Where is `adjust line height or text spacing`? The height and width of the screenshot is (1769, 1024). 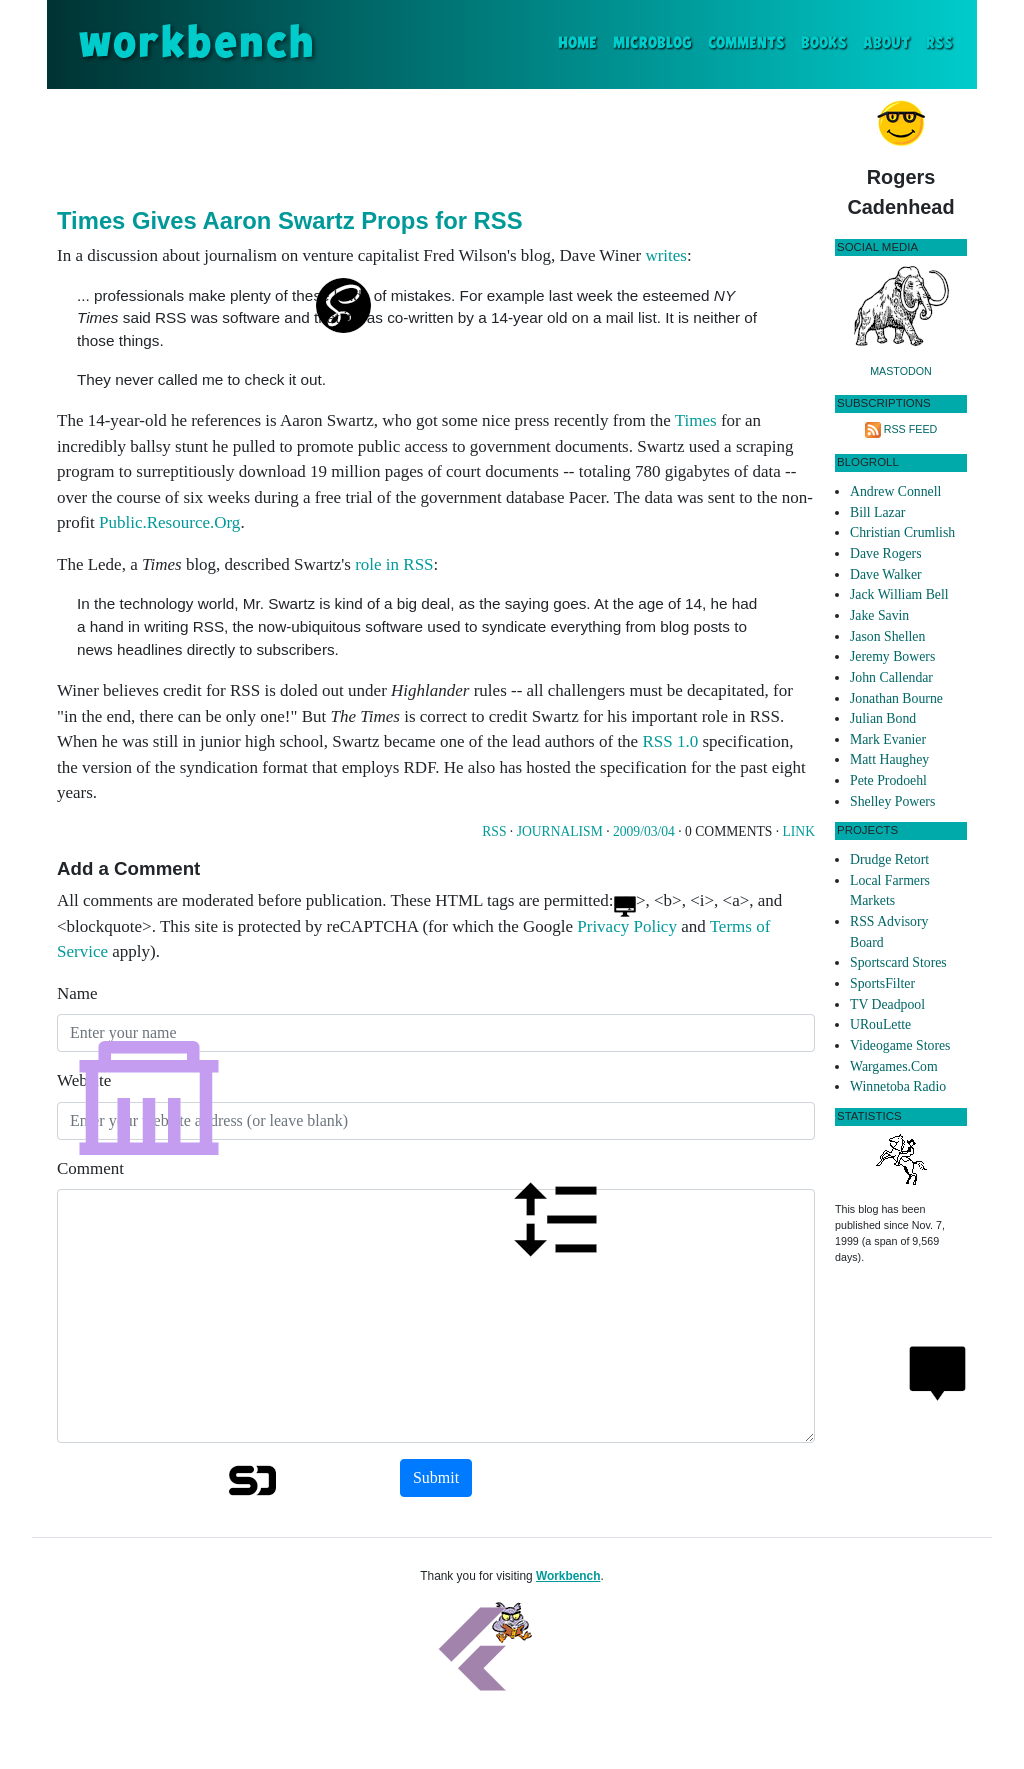 adjust line height or text spacing is located at coordinates (559, 1219).